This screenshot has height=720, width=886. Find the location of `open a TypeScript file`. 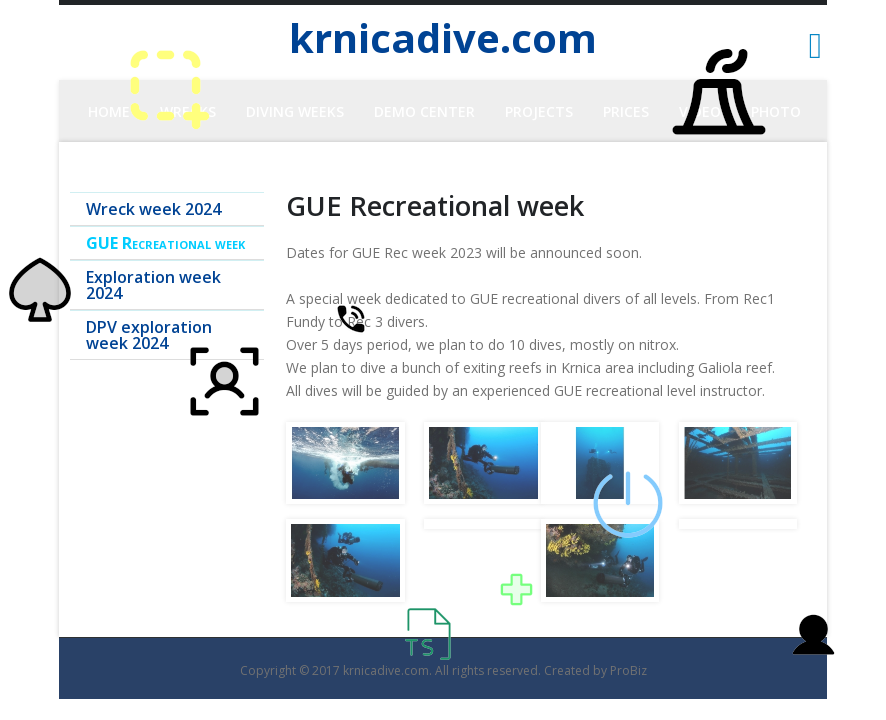

open a TypeScript file is located at coordinates (429, 634).